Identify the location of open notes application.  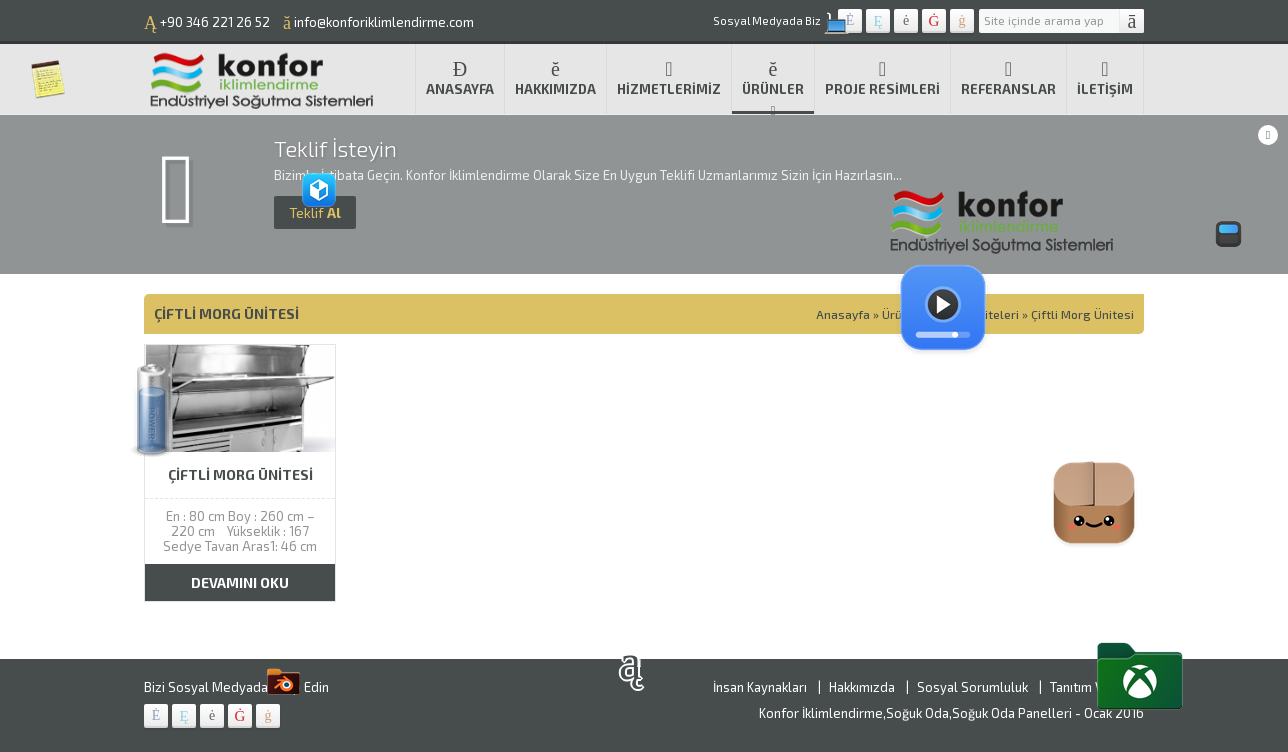
(48, 79).